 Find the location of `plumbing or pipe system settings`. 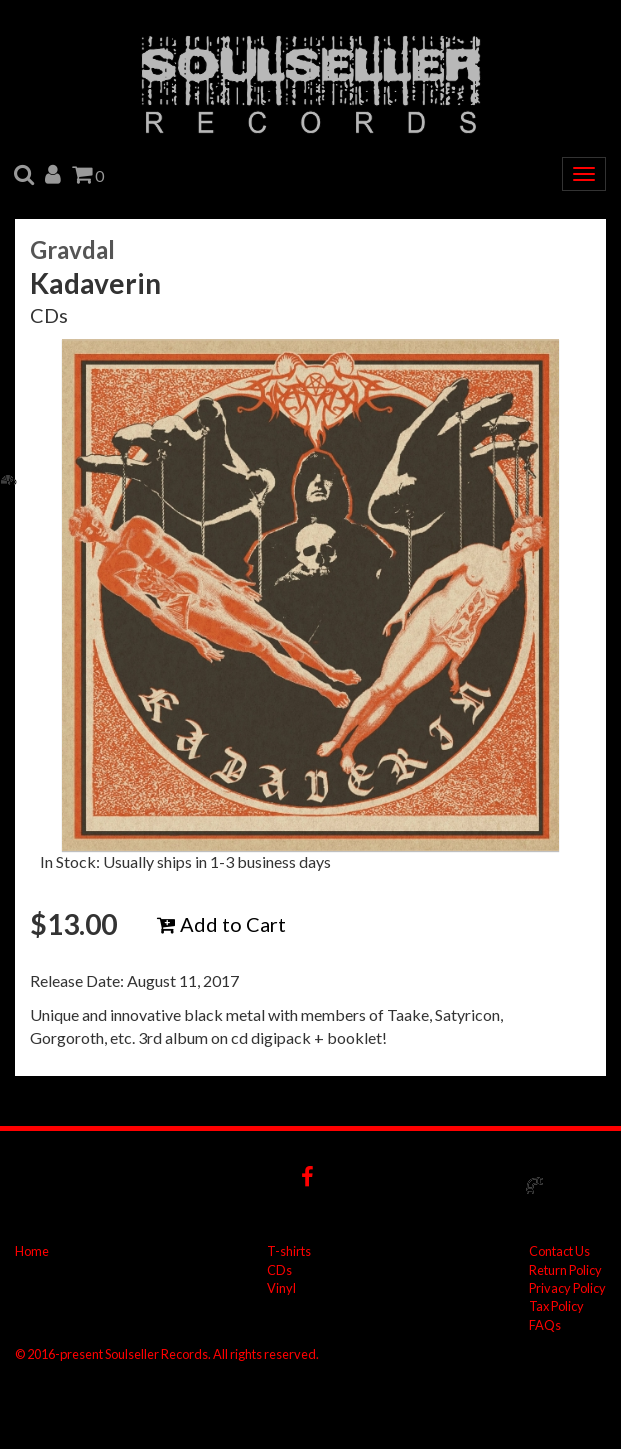

plumbing or pipe system settings is located at coordinates (534, 1185).